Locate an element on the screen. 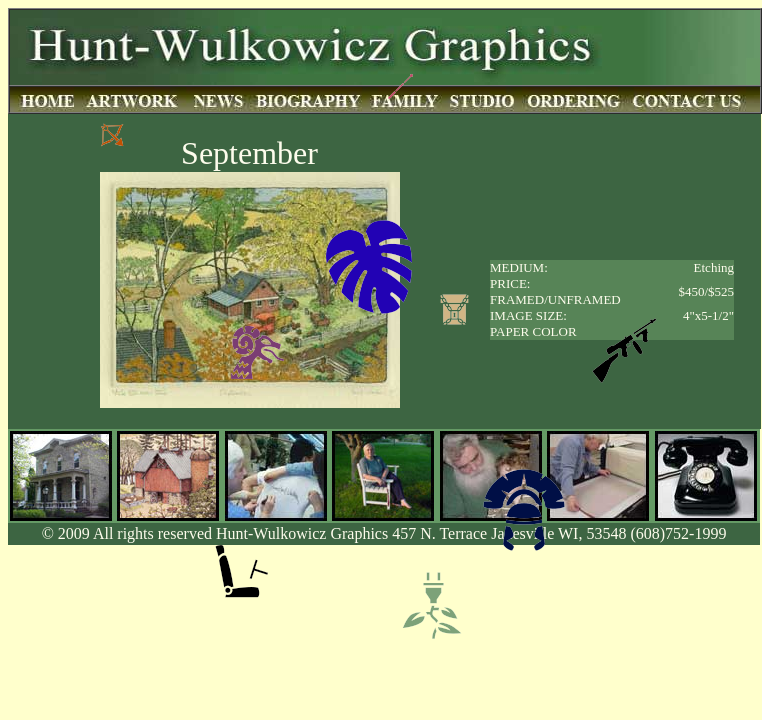 Image resolution: width=762 pixels, height=720 pixels. select thompson submachine gun weapon is located at coordinates (624, 350).